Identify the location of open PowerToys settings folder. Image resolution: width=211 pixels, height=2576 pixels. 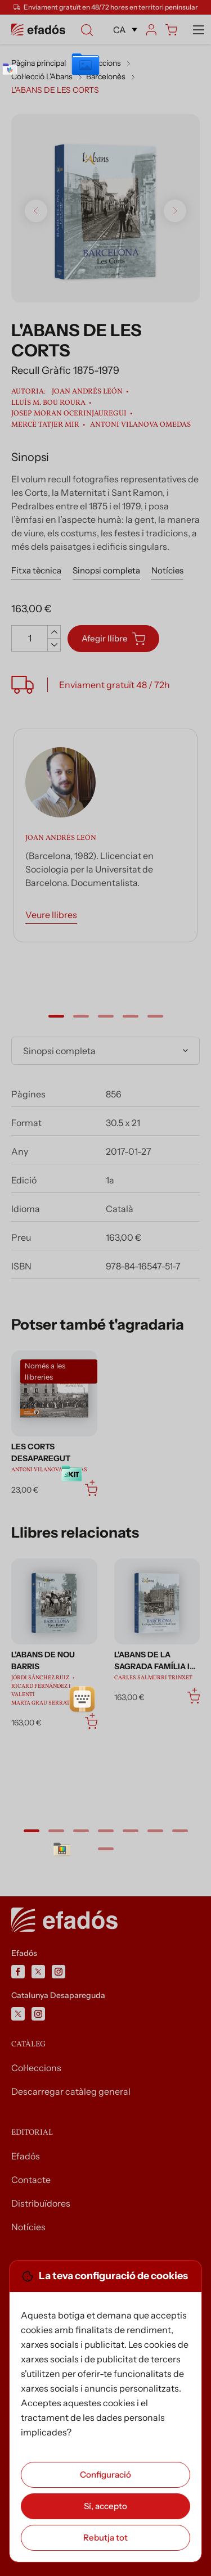
(62, 1850).